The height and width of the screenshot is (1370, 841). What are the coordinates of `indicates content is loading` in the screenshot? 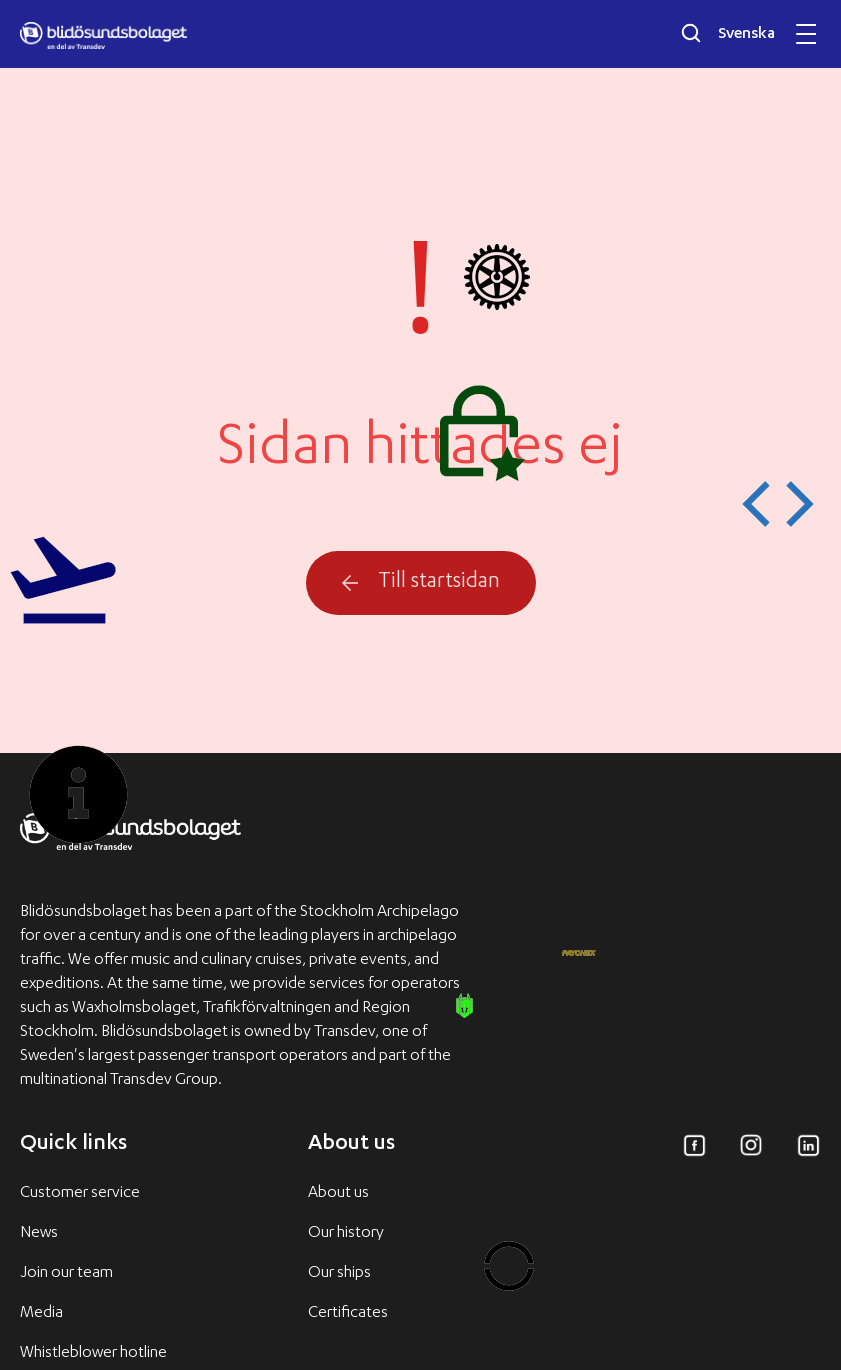 It's located at (509, 1266).